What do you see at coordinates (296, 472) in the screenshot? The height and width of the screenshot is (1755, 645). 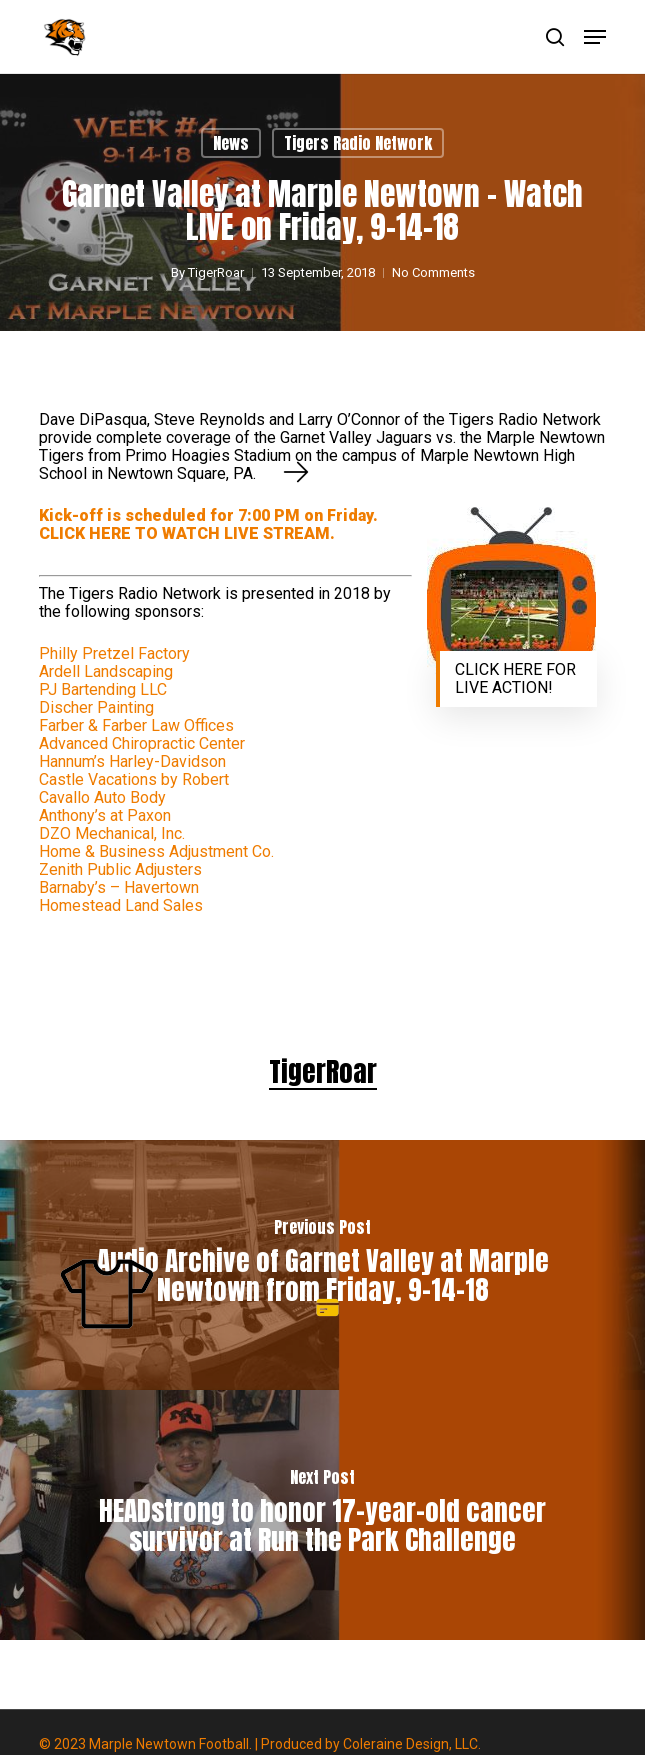 I see `navigate to the next item or page` at bounding box center [296, 472].